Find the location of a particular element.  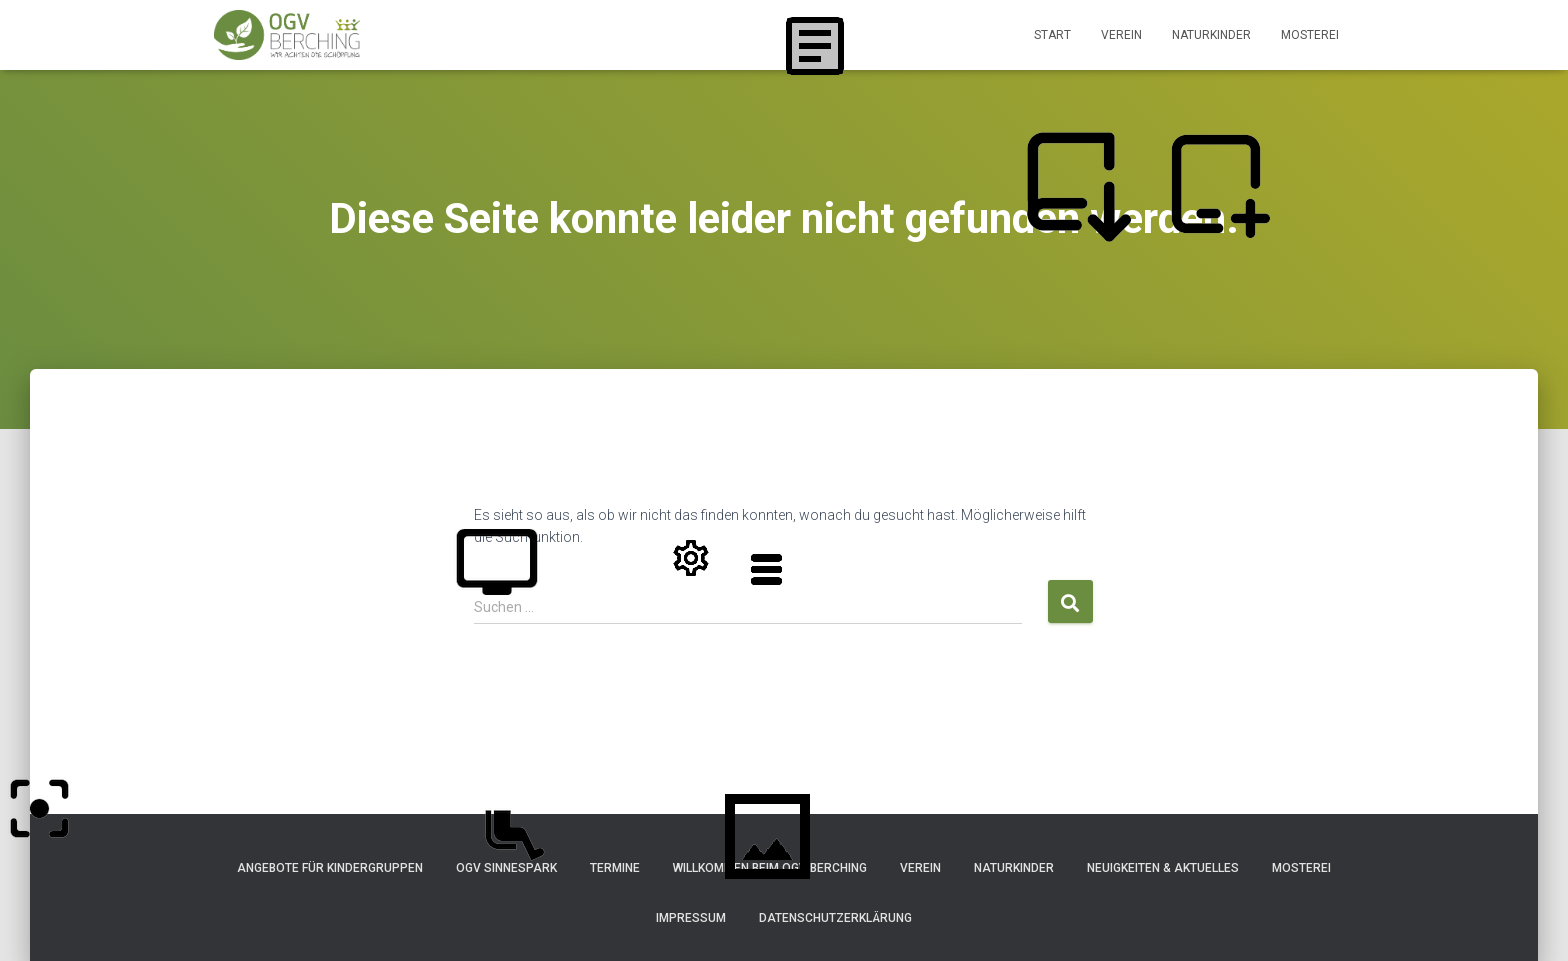

tap to focus camera on center point is located at coordinates (39, 808).